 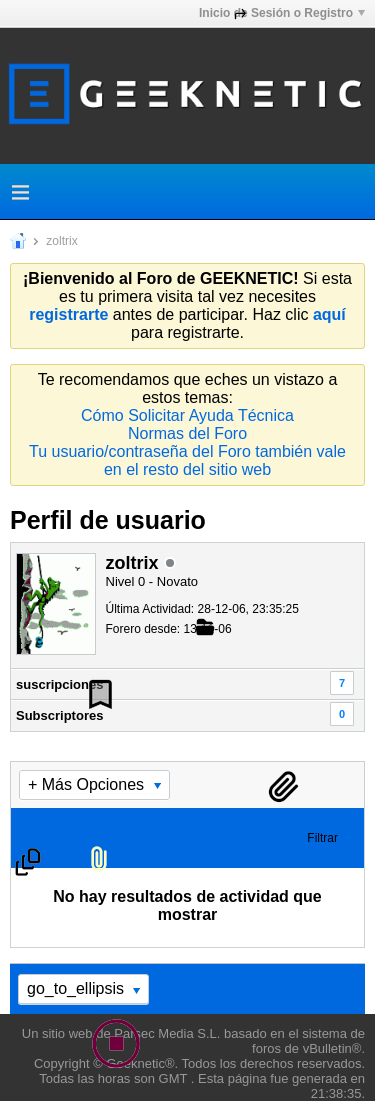 What do you see at coordinates (116, 1043) in the screenshot?
I see `stop a running process or task` at bounding box center [116, 1043].